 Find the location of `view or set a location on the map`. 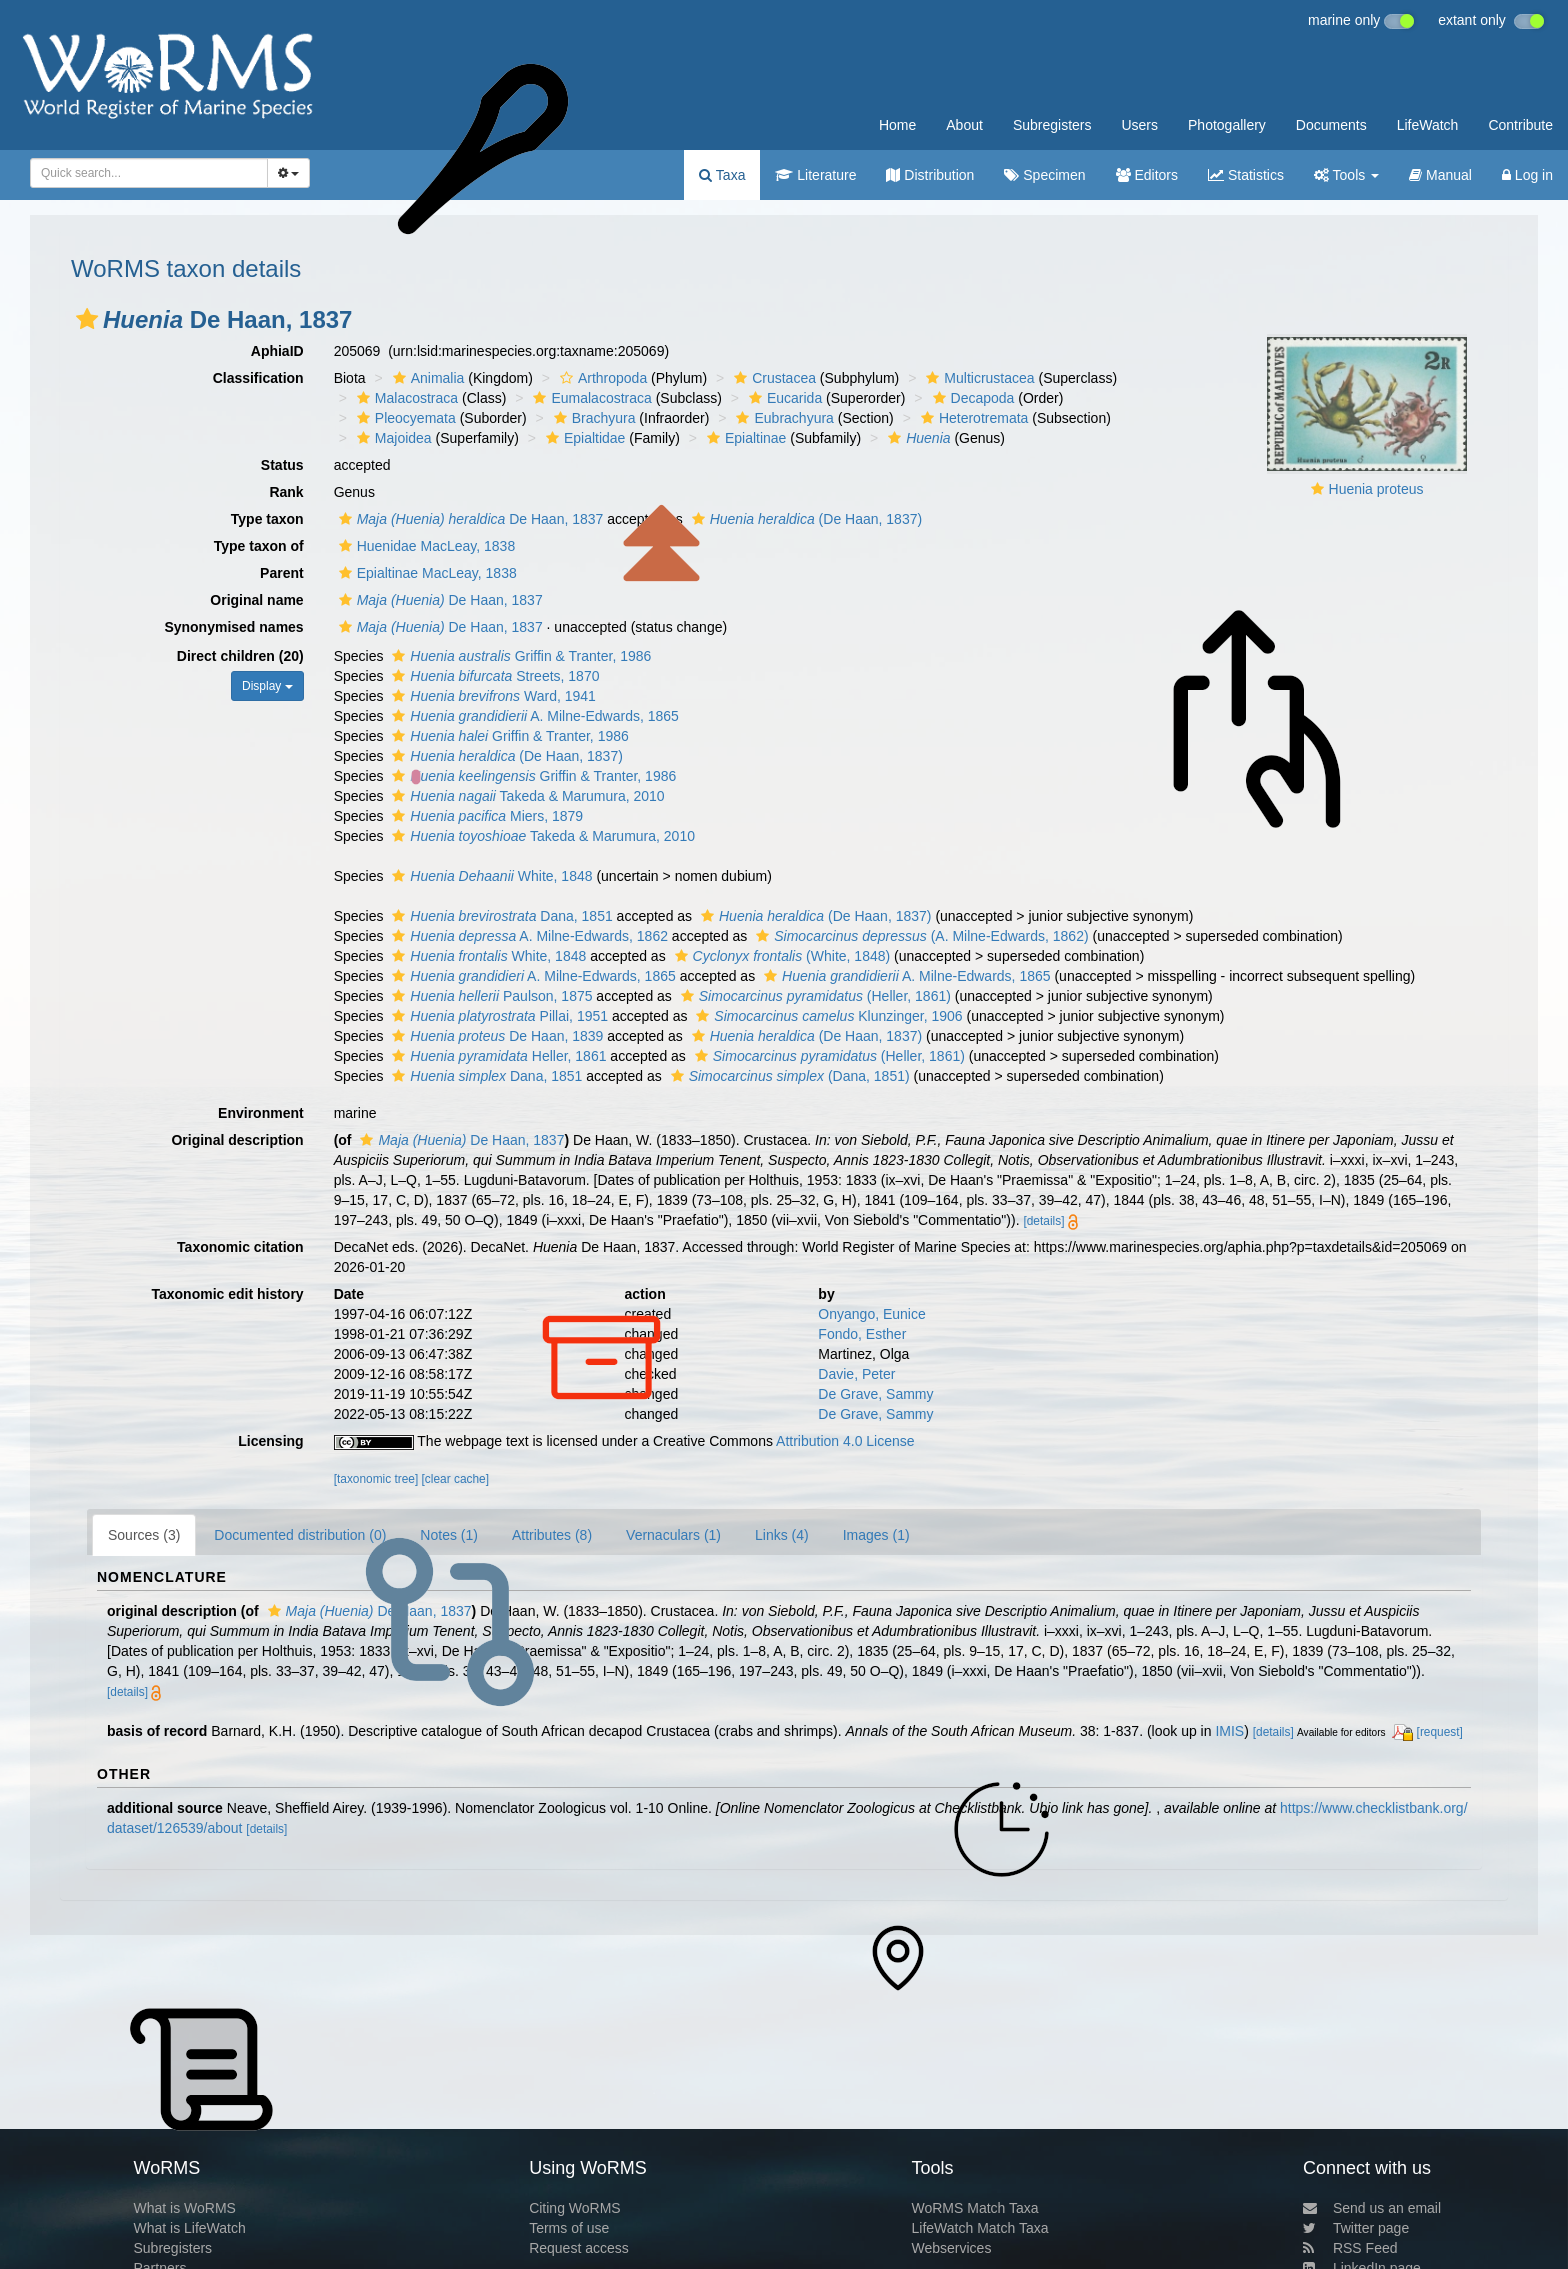

view or set a location on the map is located at coordinates (898, 1958).